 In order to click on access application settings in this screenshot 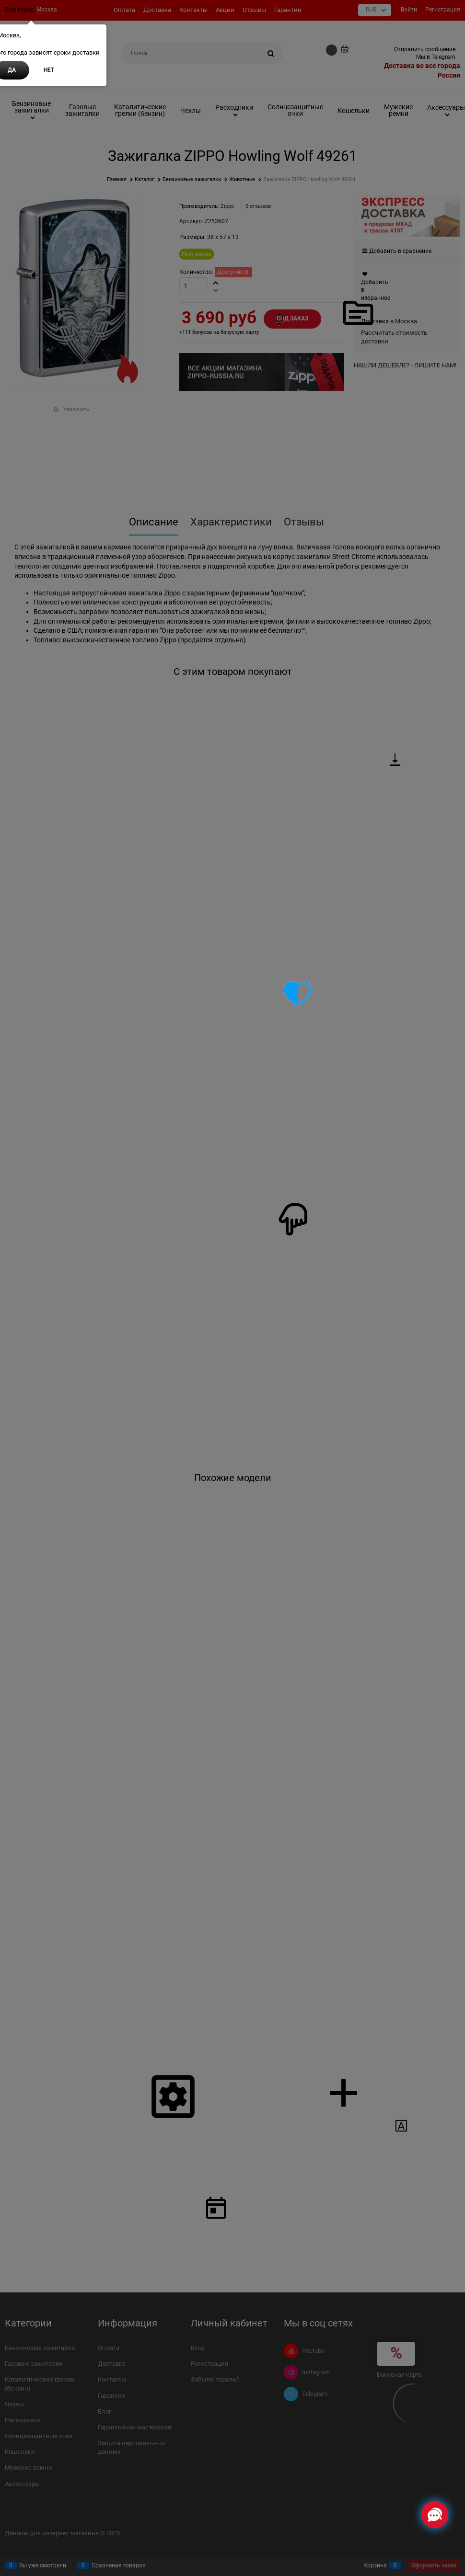, I will do `click(173, 2097)`.